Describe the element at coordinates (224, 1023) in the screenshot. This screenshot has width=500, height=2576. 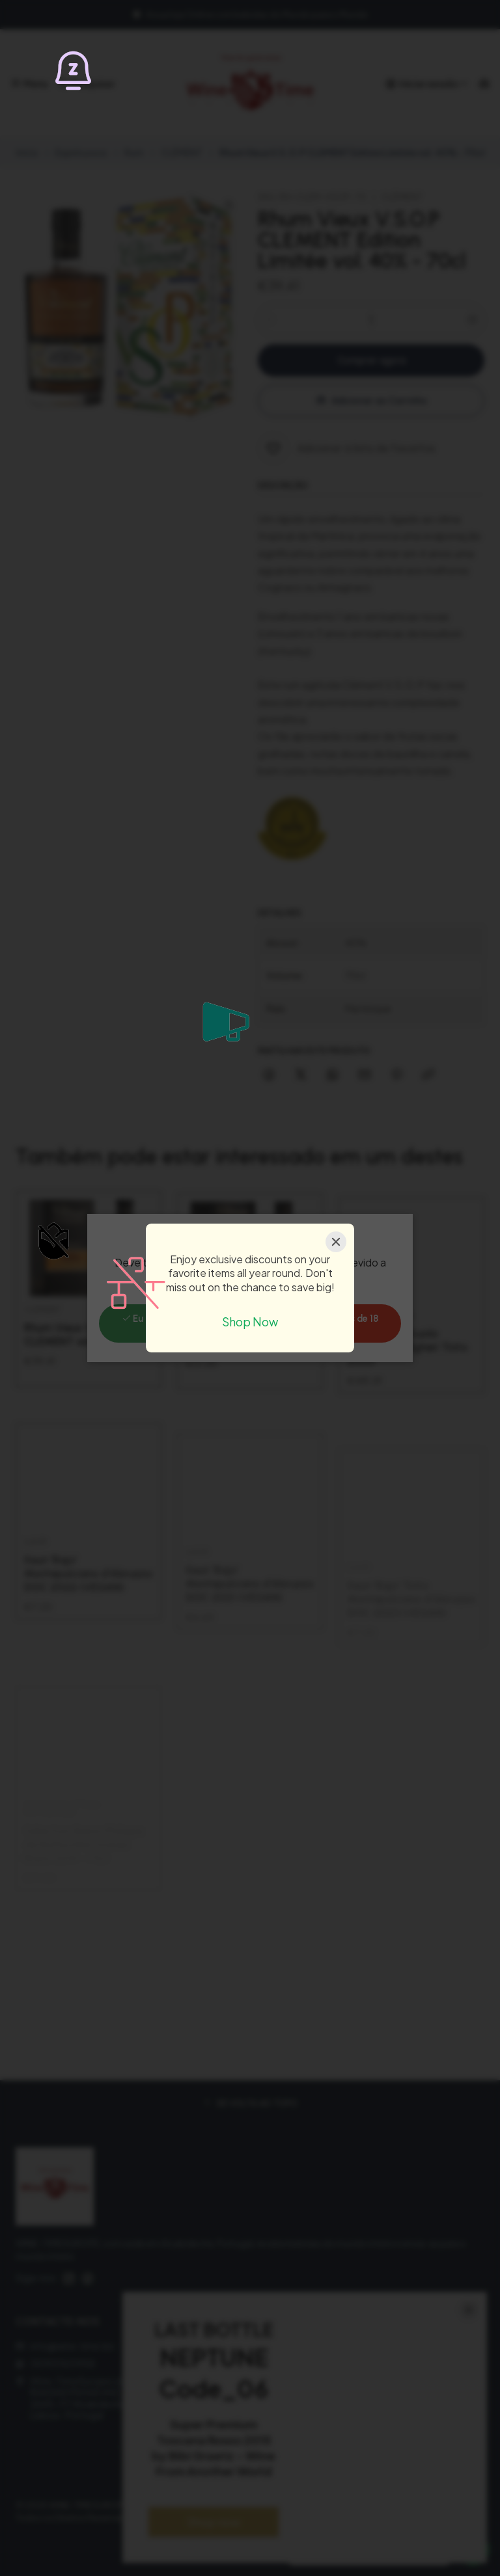
I see `make an announcement or broadcast` at that location.